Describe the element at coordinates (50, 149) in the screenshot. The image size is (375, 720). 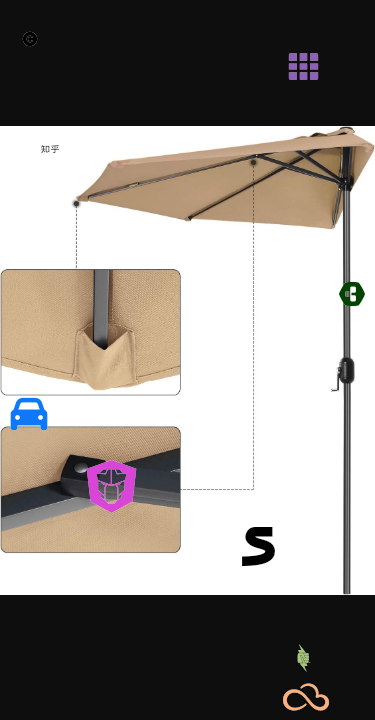
I see `open zhihu app or website` at that location.